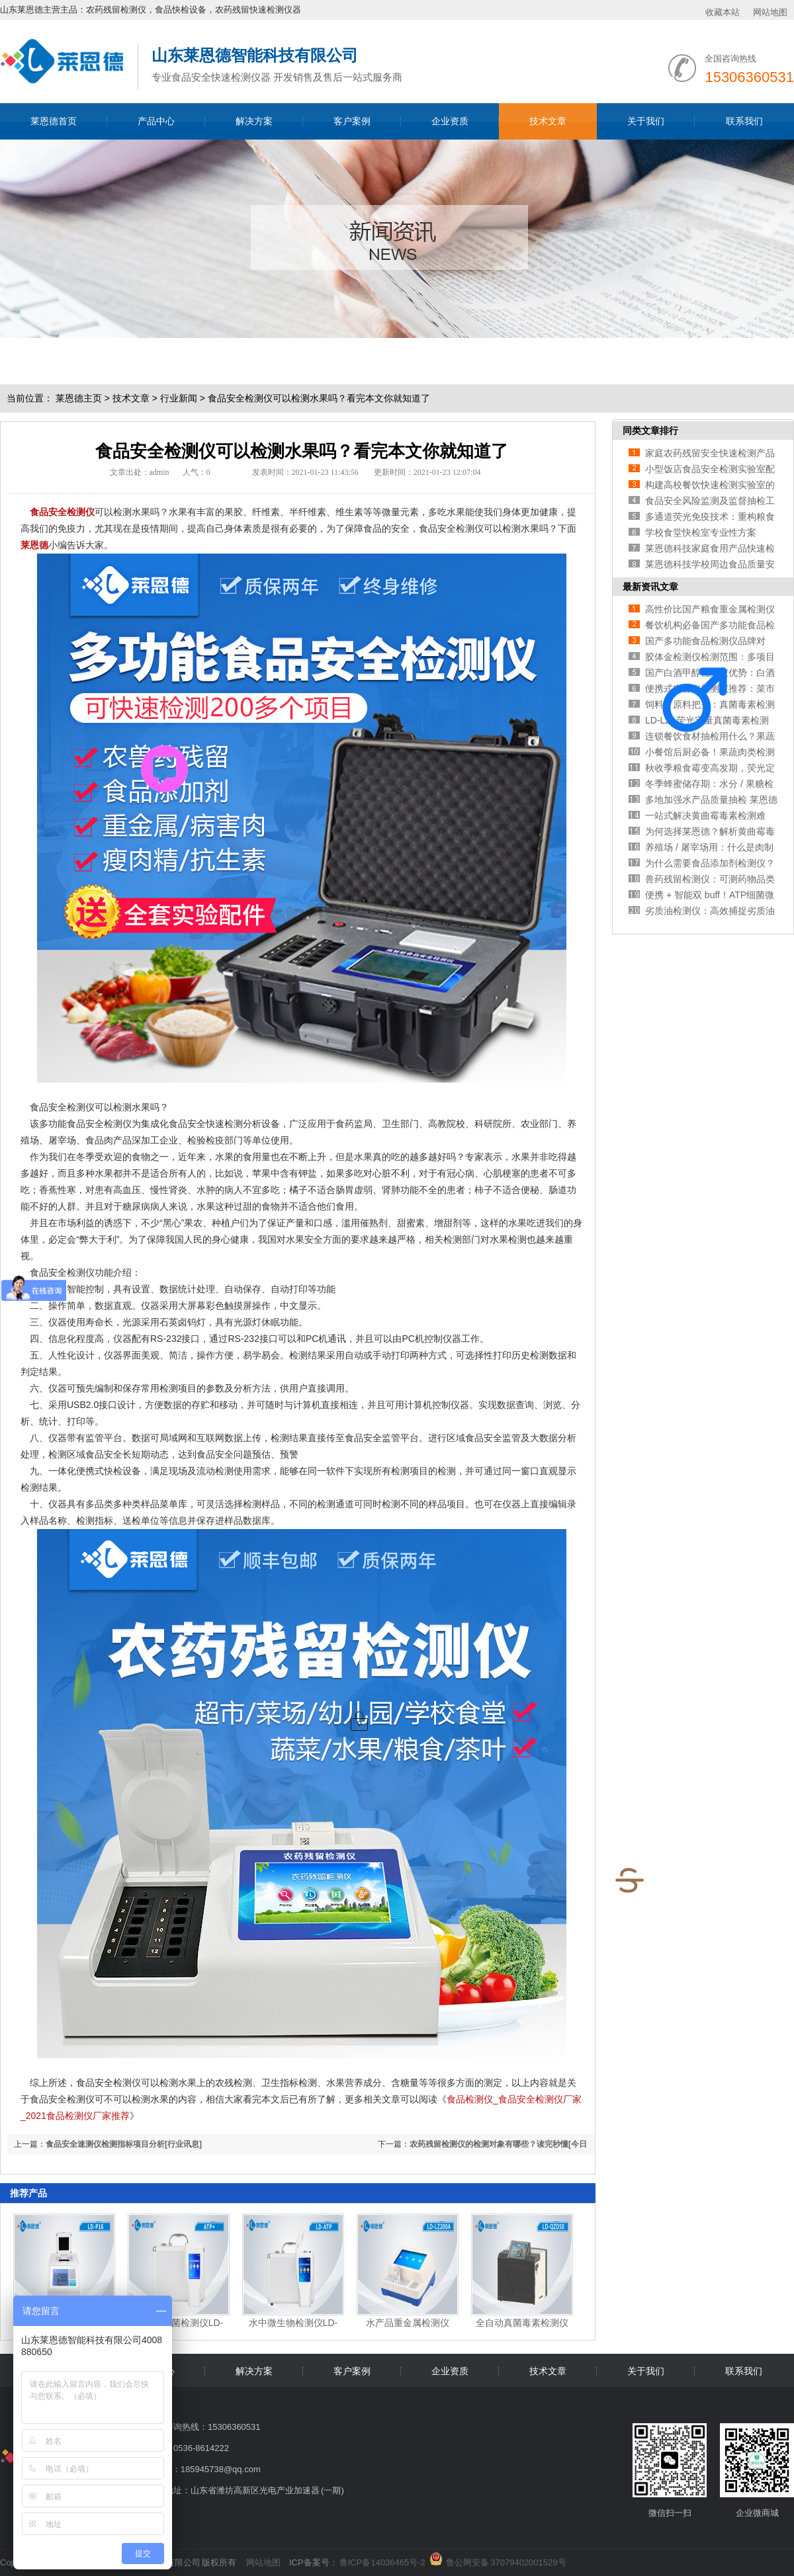 Image resolution: width=794 pixels, height=2576 pixels. I want to click on indicates male or masculine gender, so click(695, 700).